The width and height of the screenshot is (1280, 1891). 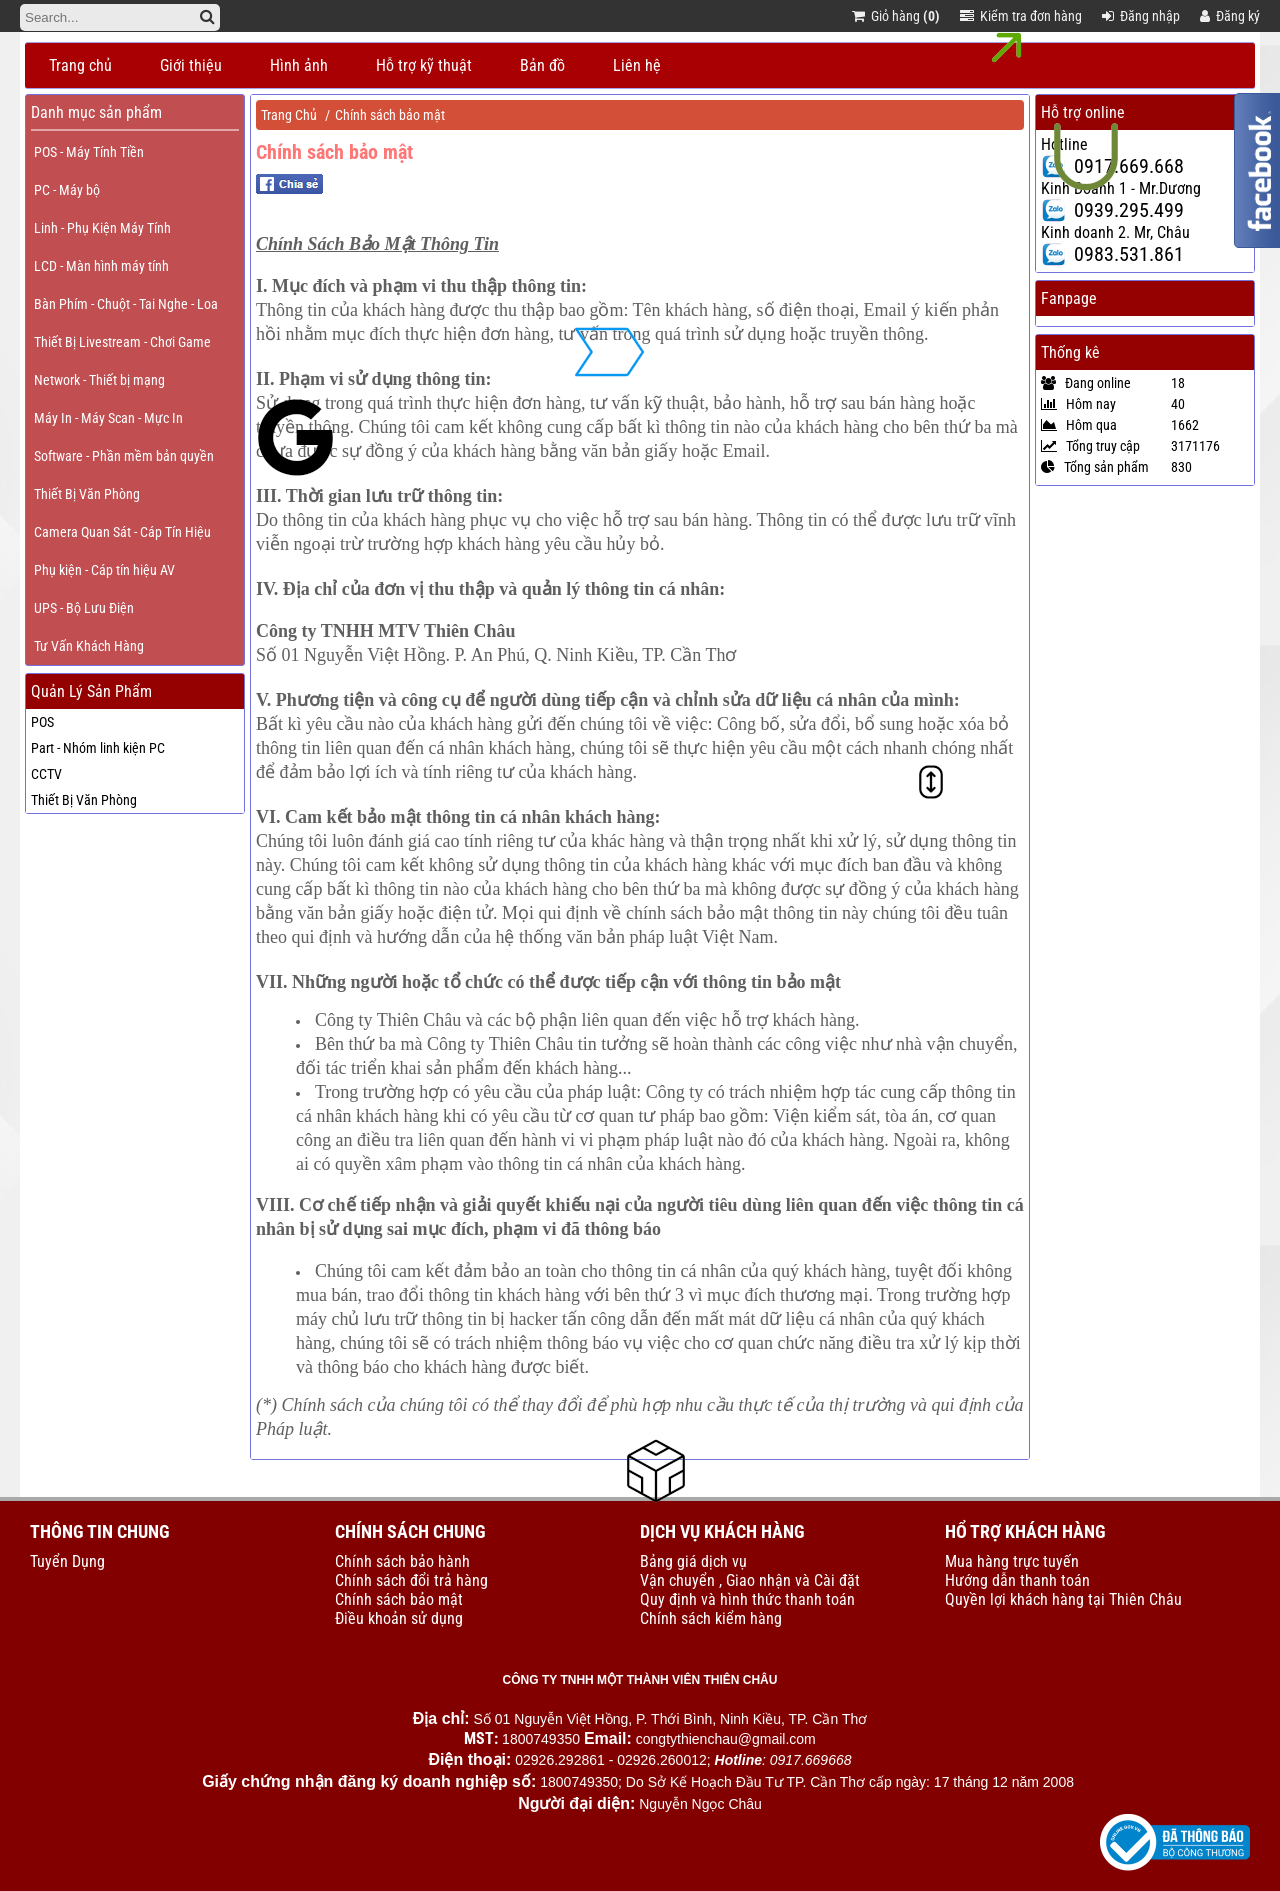 I want to click on open link in new tab or window, so click(x=1006, y=47).